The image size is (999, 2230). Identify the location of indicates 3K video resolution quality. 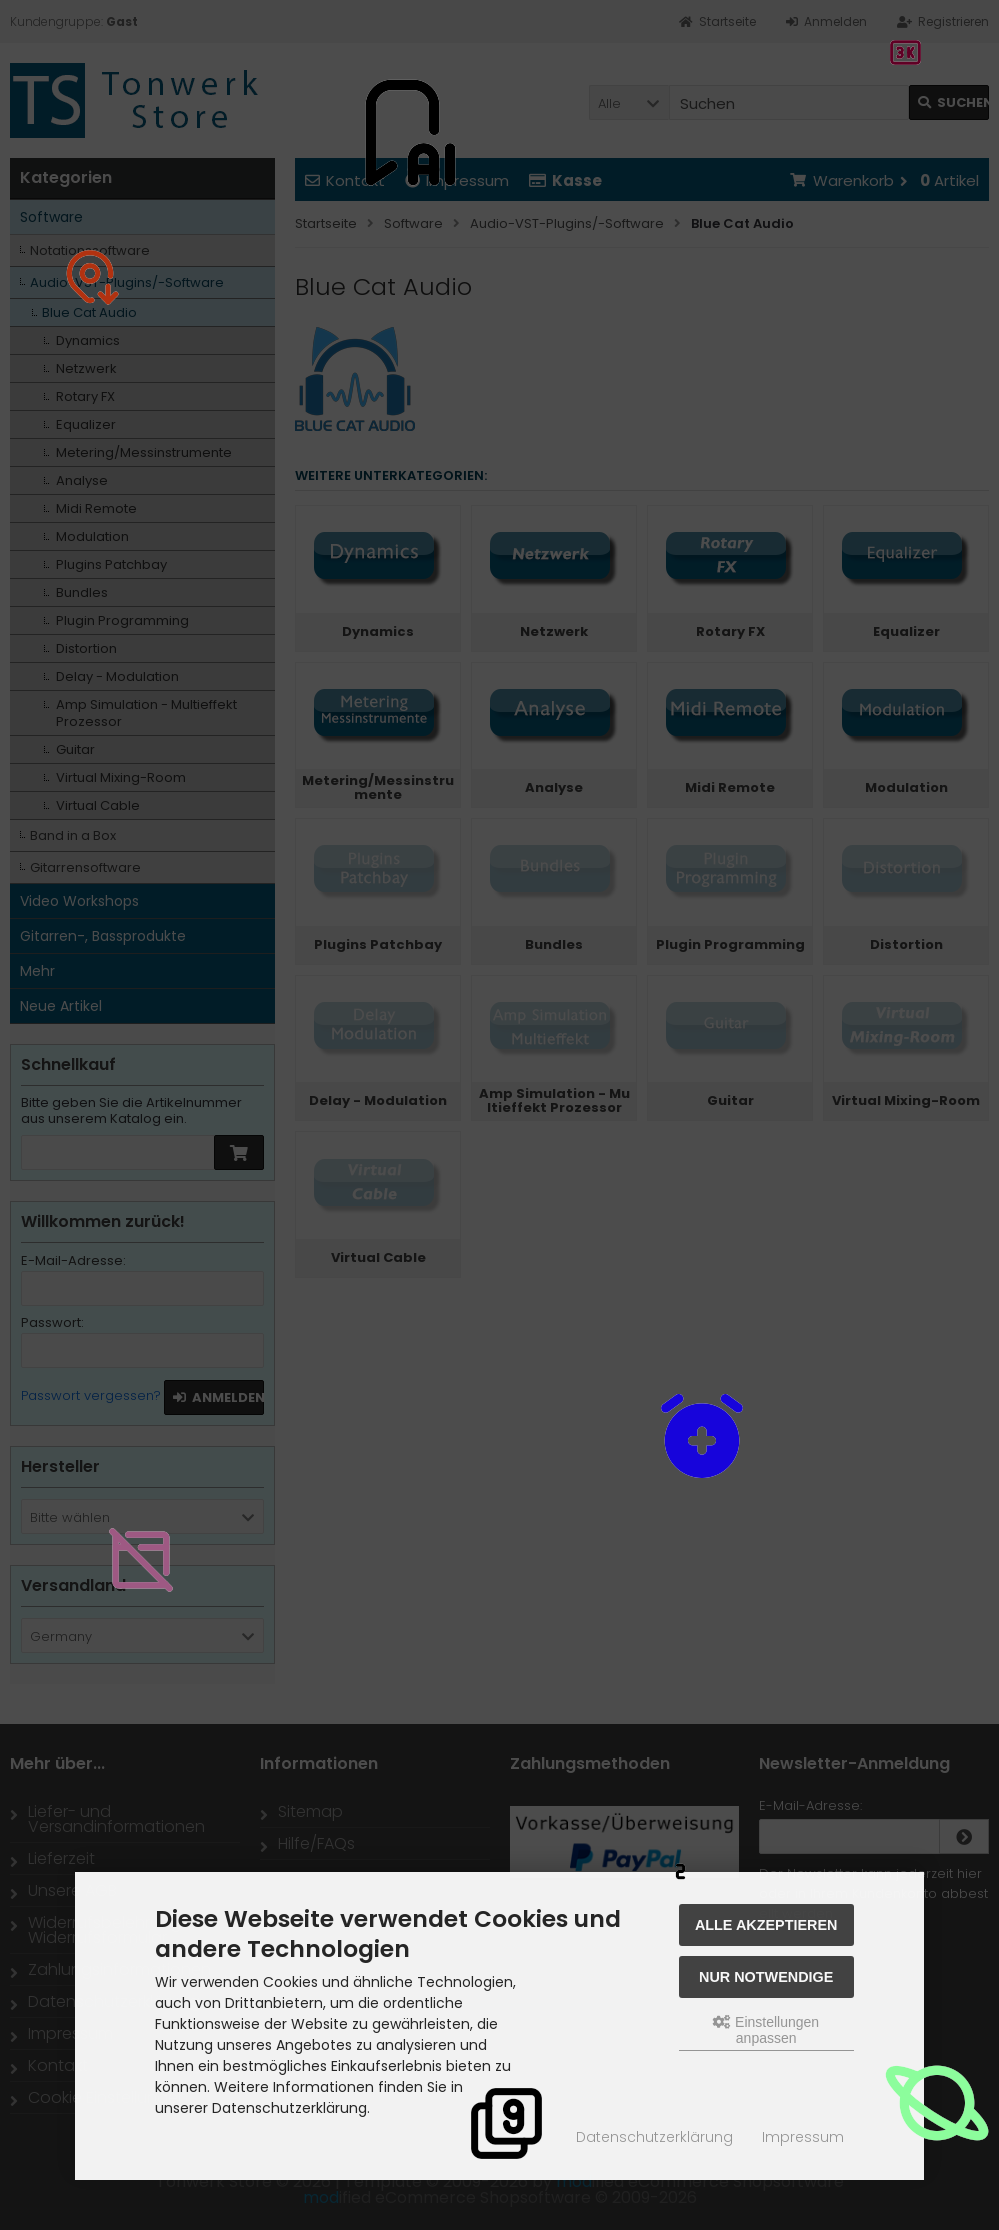
(905, 52).